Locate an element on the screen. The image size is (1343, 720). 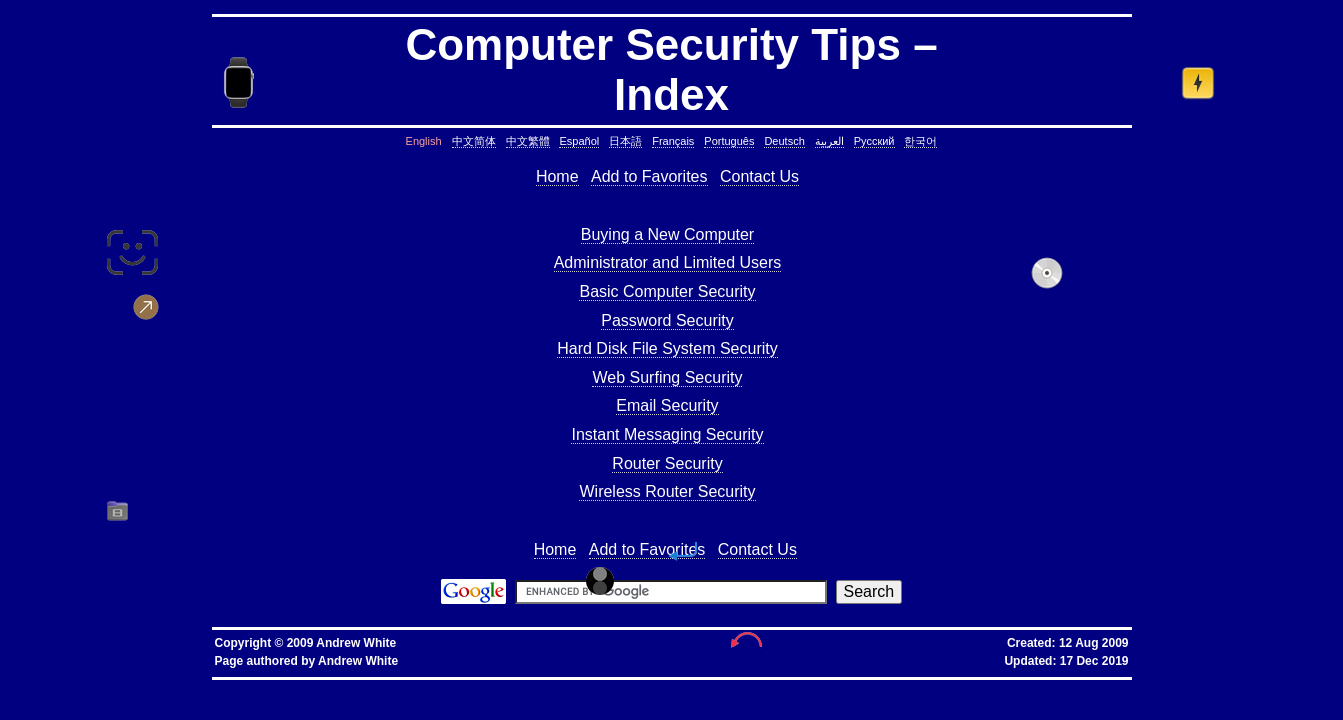
manage your connected Apple Watch SE is located at coordinates (238, 82).